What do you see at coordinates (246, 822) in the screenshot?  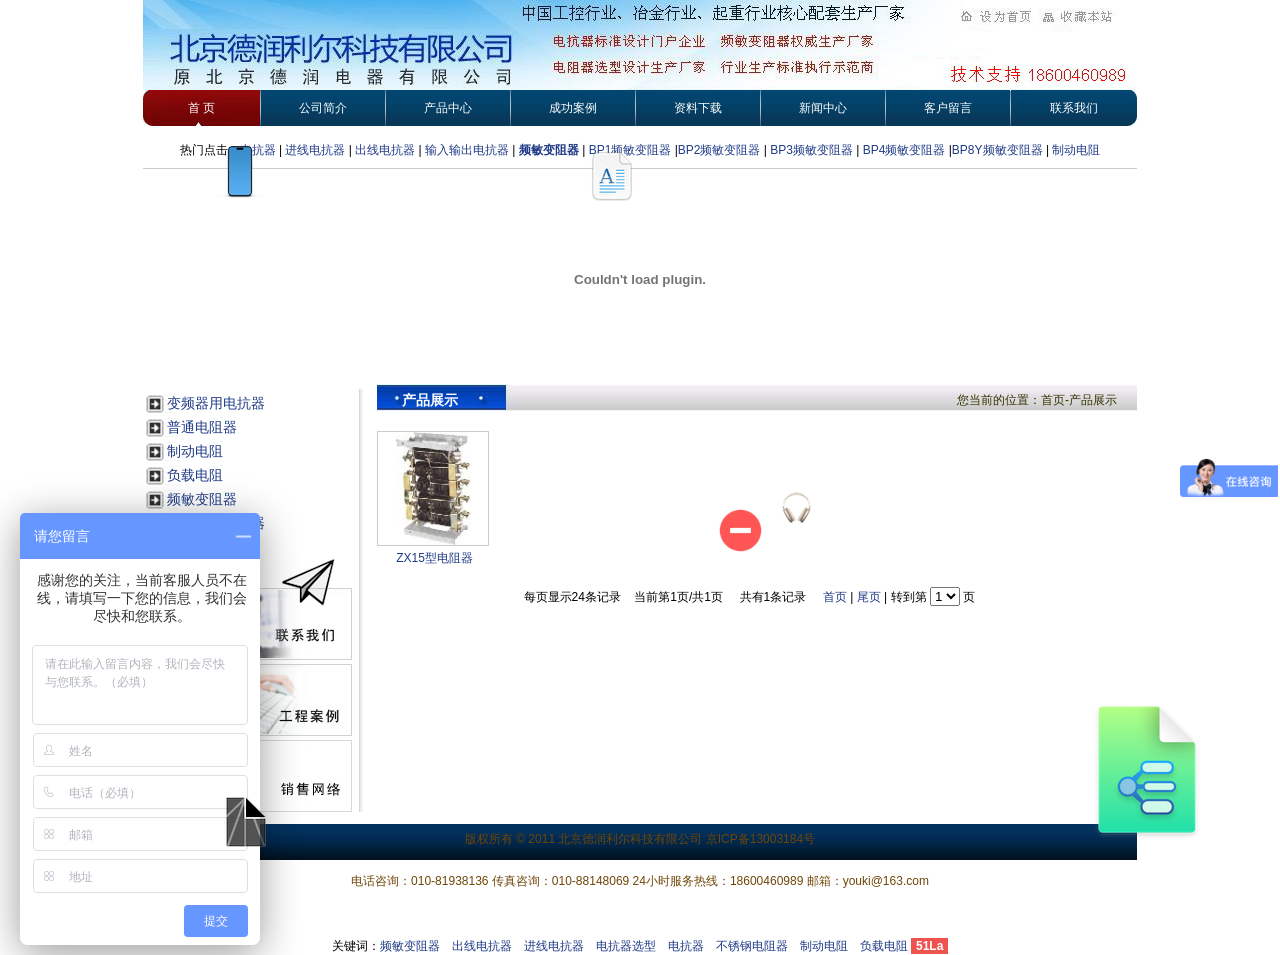 I see `view draft emails in mail sidebar` at bounding box center [246, 822].